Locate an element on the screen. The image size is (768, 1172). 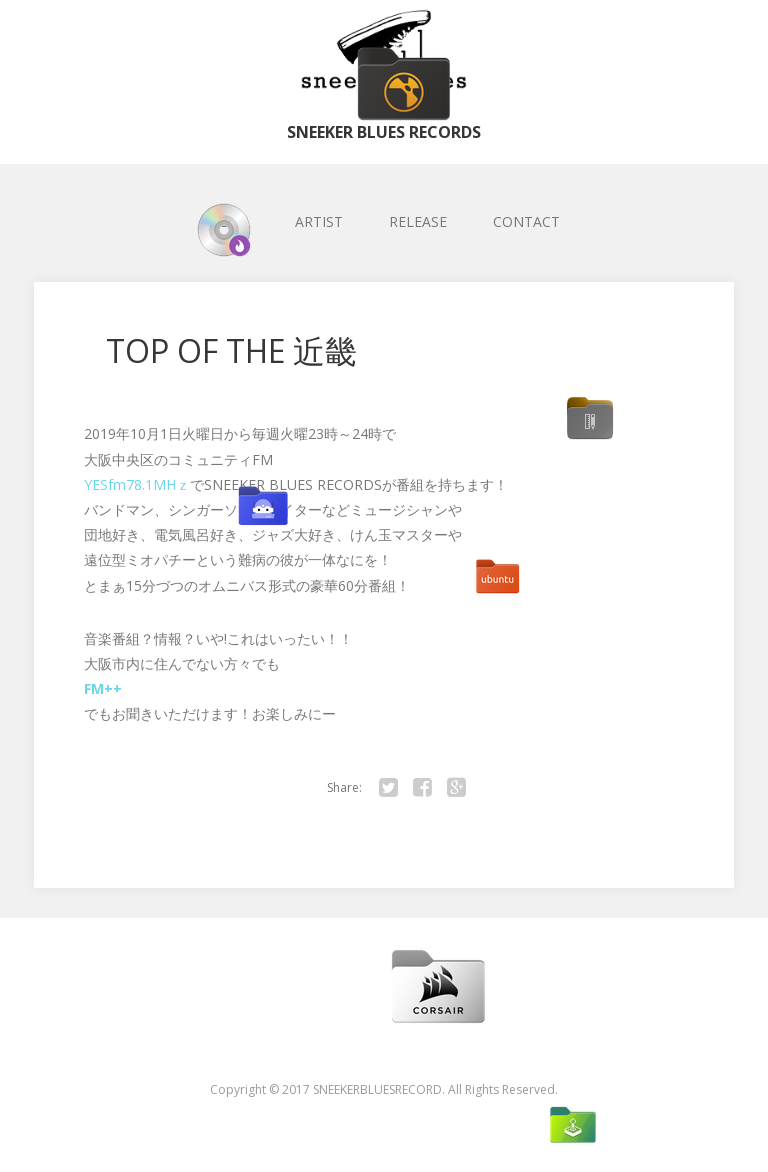
open your GameJolt games folder is located at coordinates (573, 1126).